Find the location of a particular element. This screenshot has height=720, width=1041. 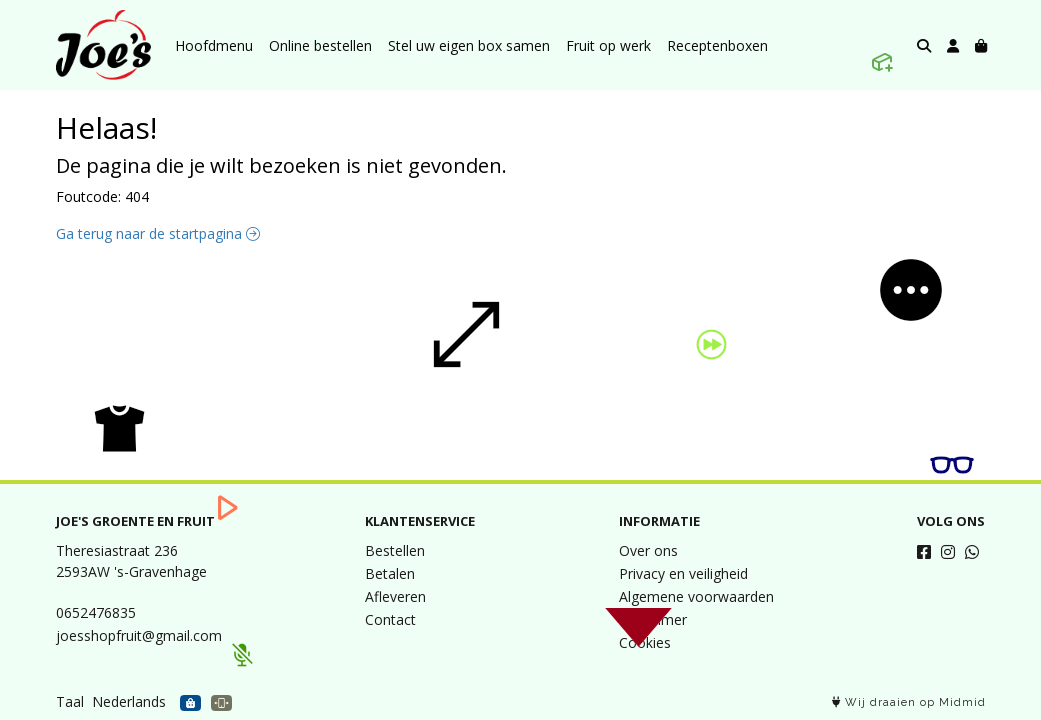

mute your microphone is located at coordinates (242, 655).